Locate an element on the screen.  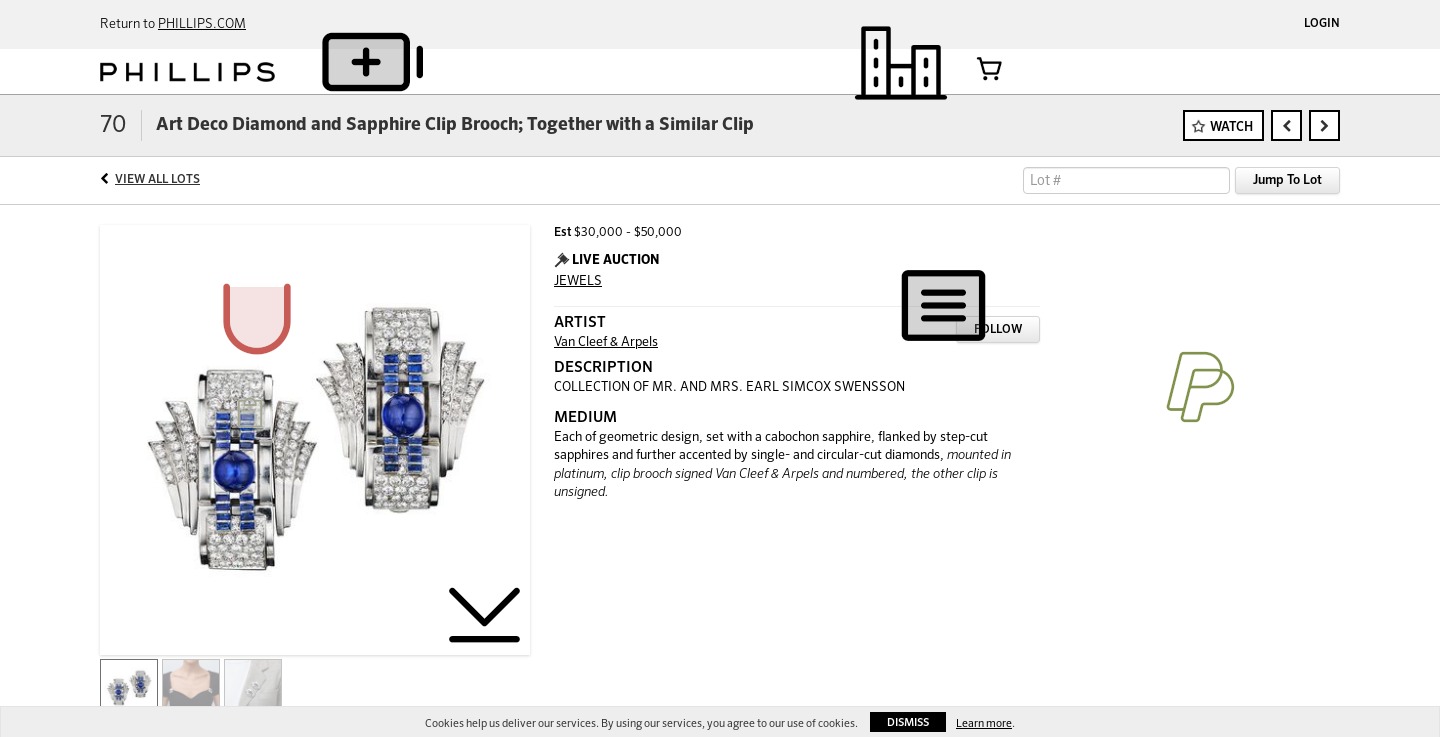
view your shopping cart is located at coordinates (989, 68).